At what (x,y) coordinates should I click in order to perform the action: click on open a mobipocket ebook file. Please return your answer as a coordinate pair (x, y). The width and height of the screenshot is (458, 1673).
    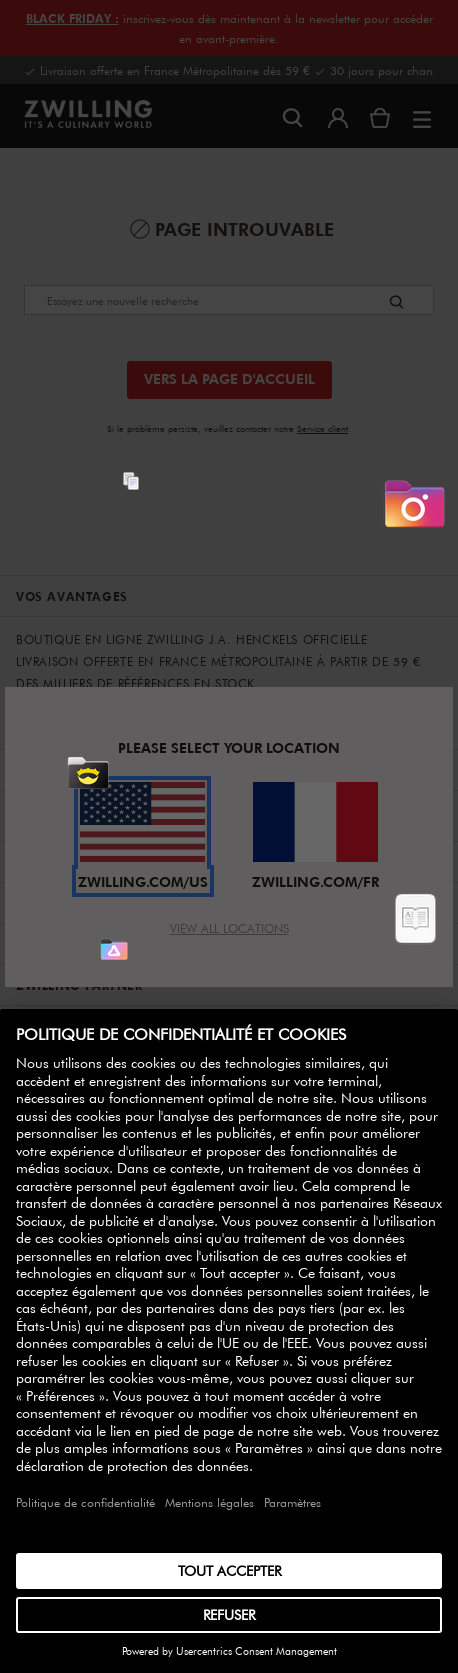
    Looking at the image, I should click on (415, 918).